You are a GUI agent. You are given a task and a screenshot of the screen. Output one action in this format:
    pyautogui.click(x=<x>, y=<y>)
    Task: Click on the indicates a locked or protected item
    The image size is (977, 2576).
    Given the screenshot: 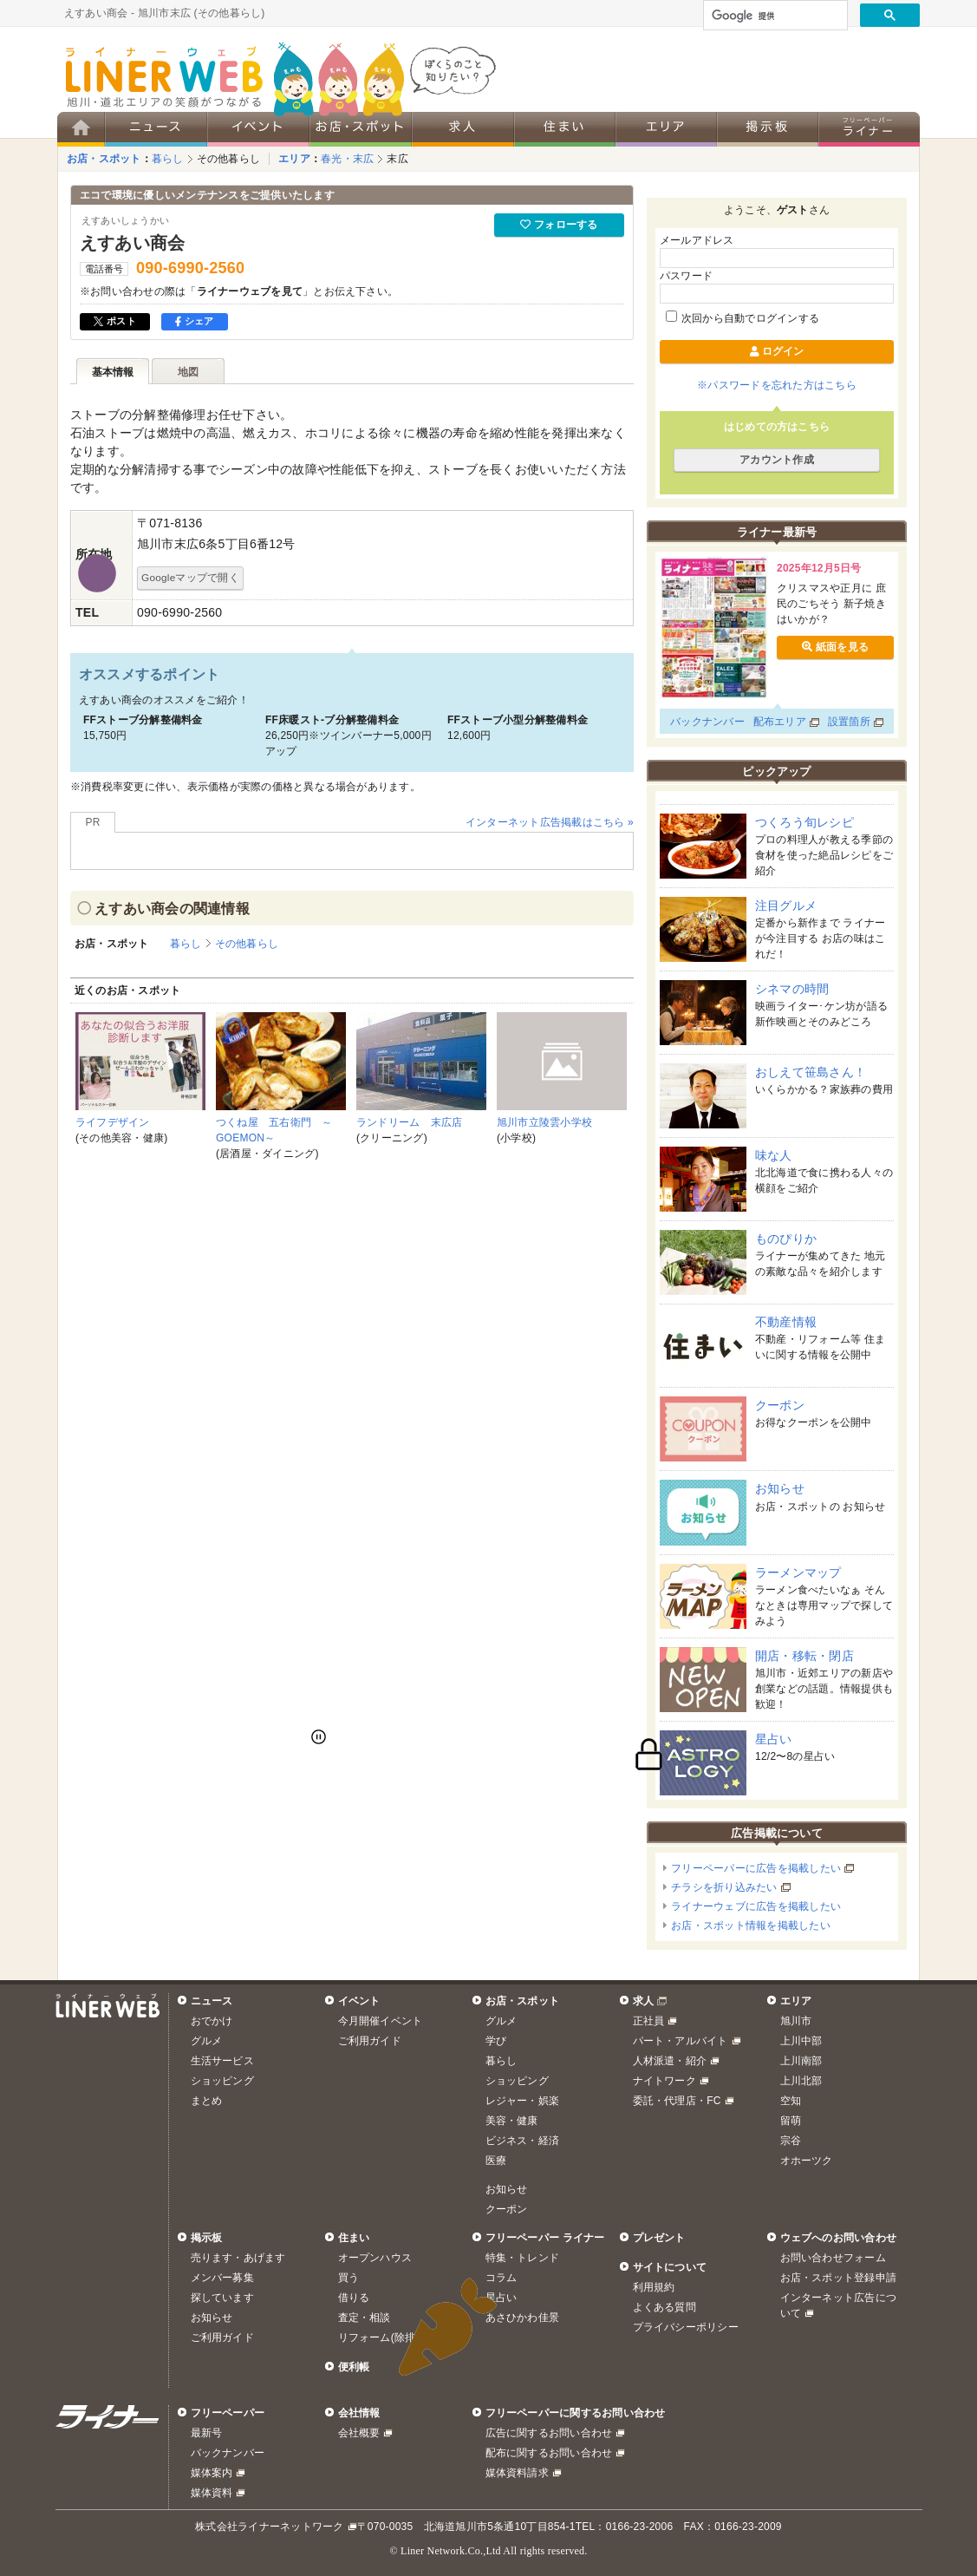 What is the action you would take?
    pyautogui.click(x=648, y=1754)
    